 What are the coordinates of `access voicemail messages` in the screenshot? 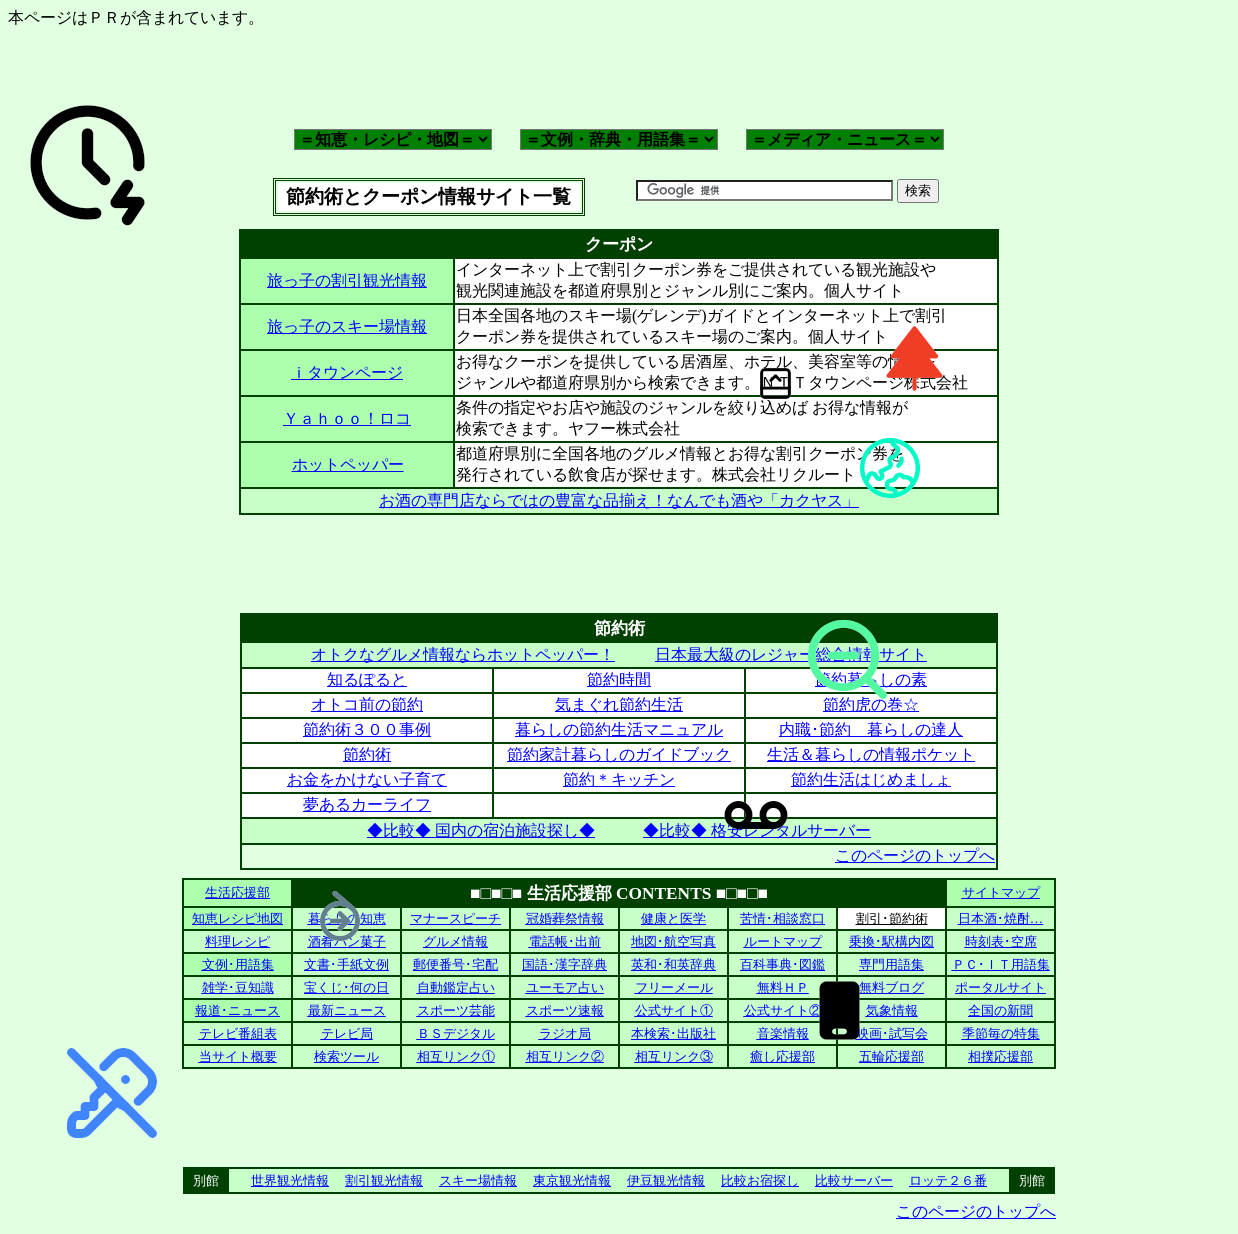 It's located at (756, 815).